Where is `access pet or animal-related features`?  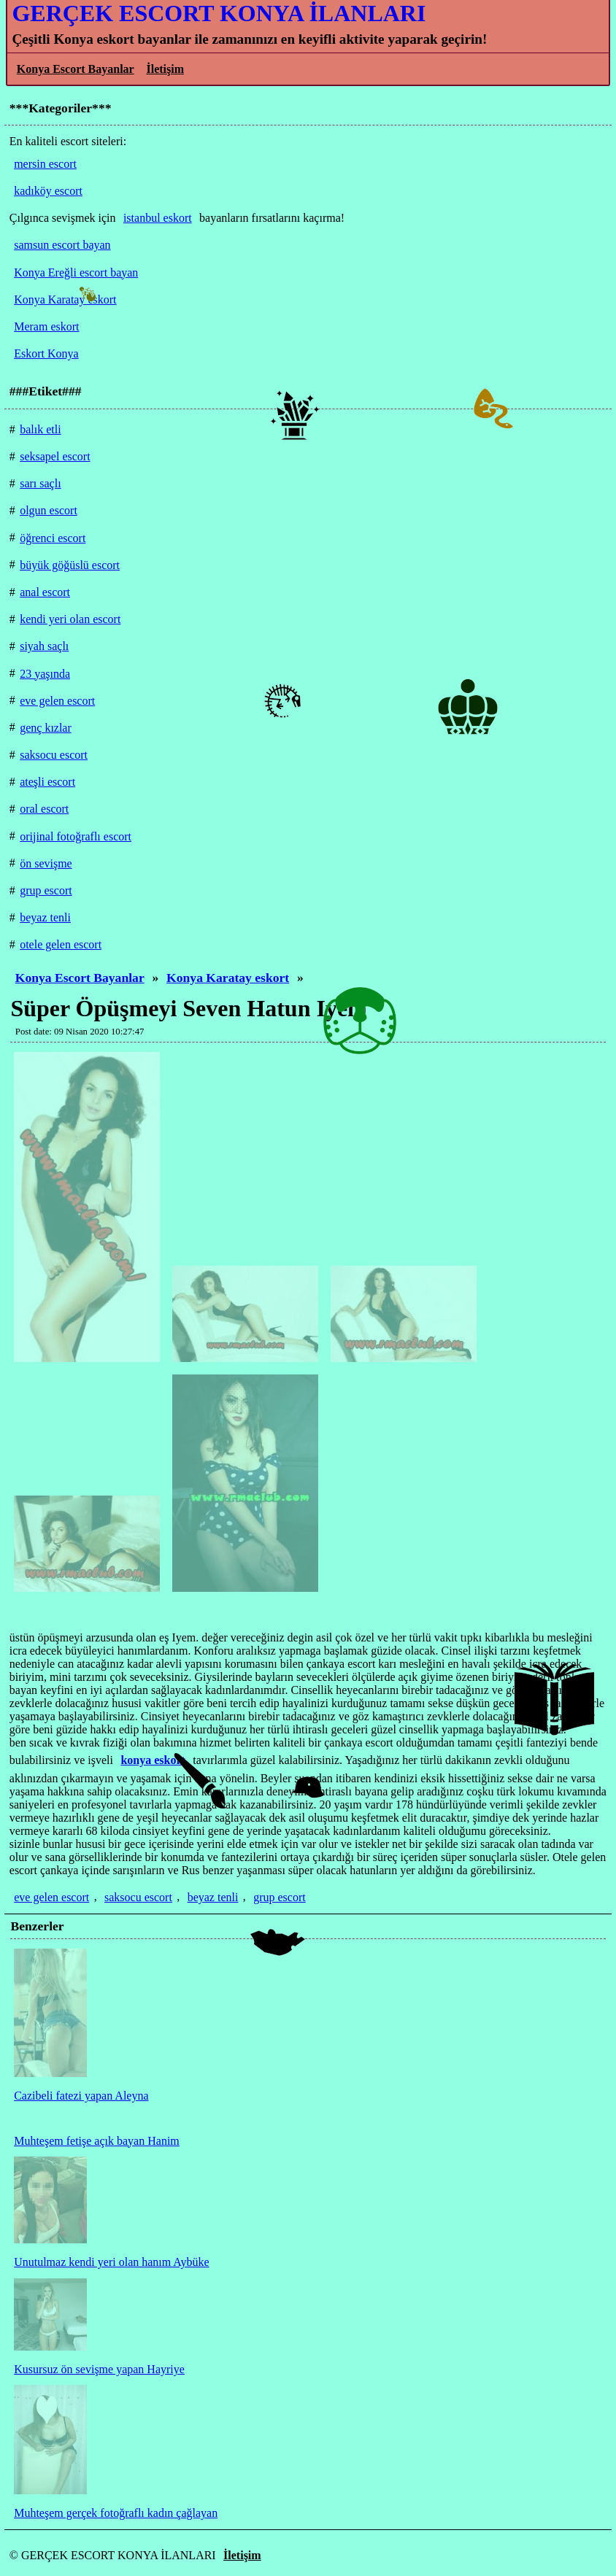
access pet or animal-related features is located at coordinates (360, 1021).